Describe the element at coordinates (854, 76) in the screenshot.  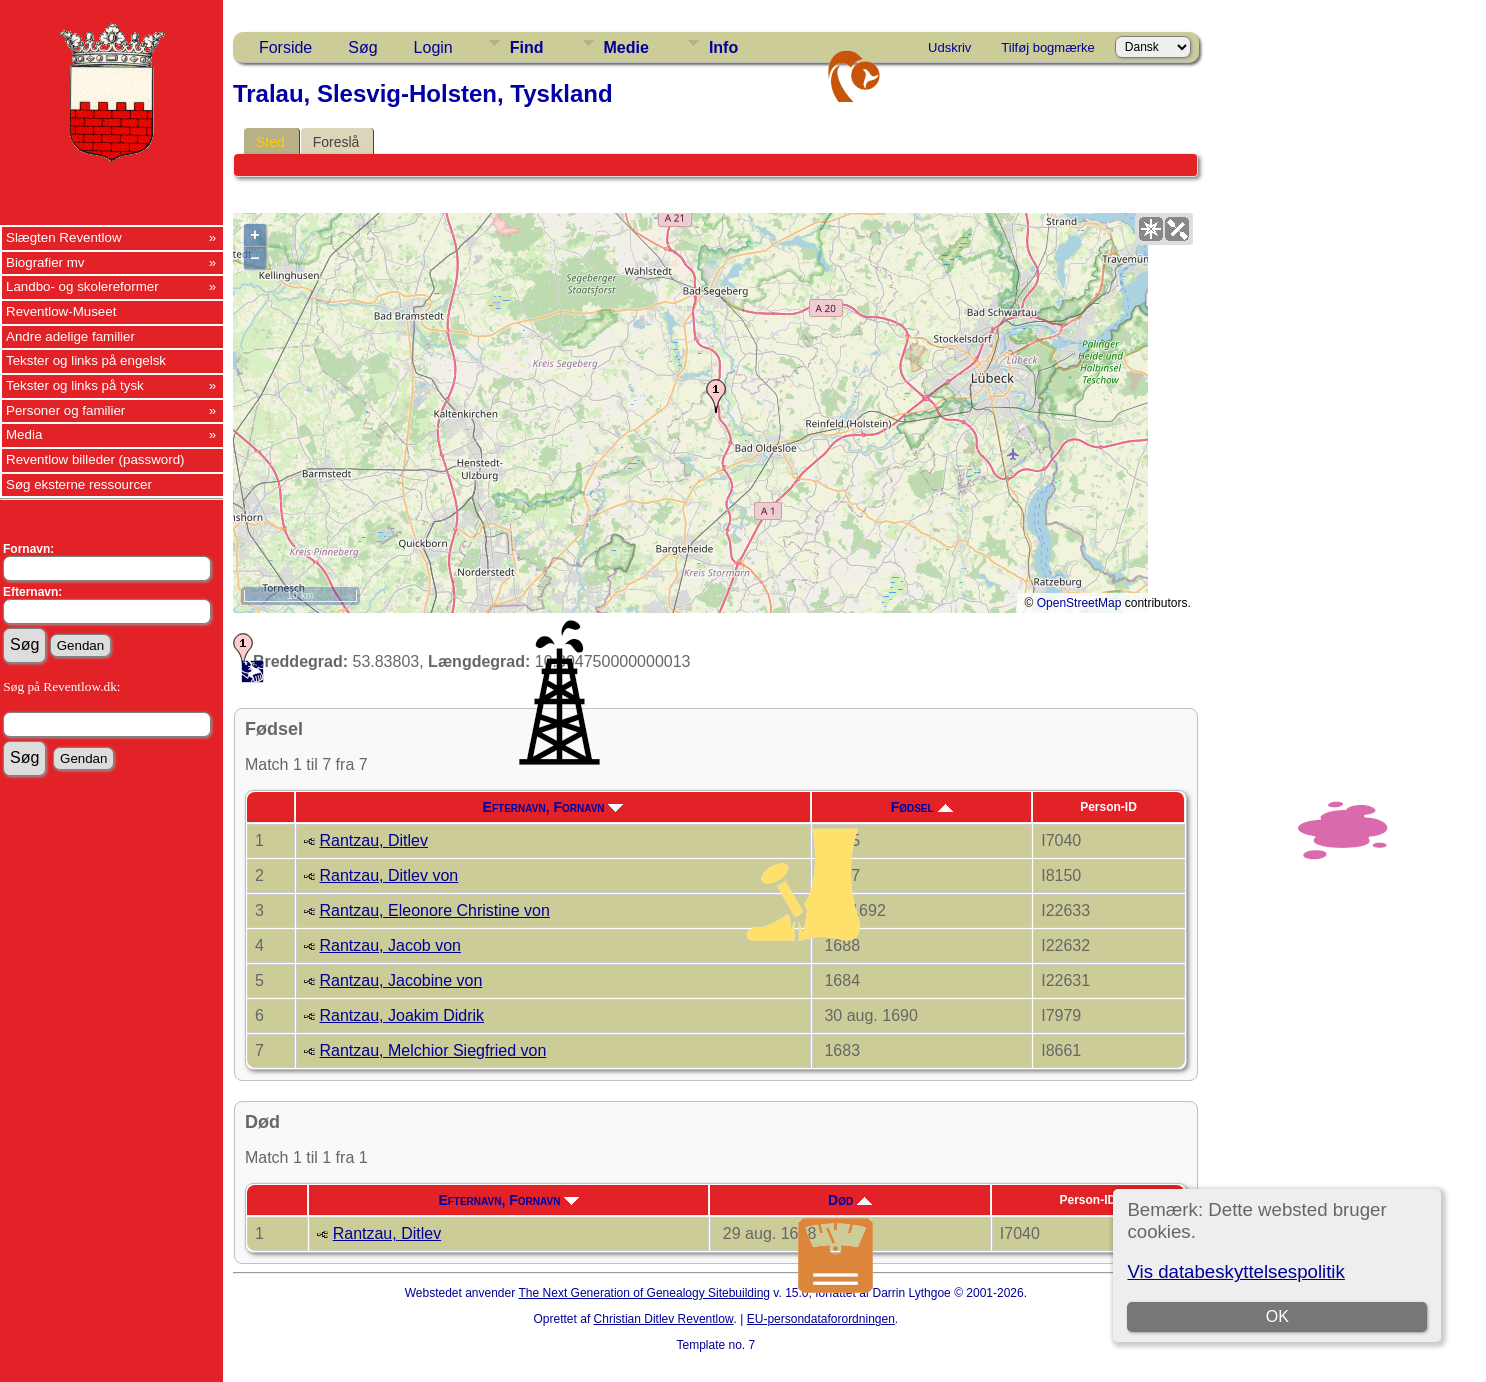
I see `a monster or creature ability indicator` at that location.